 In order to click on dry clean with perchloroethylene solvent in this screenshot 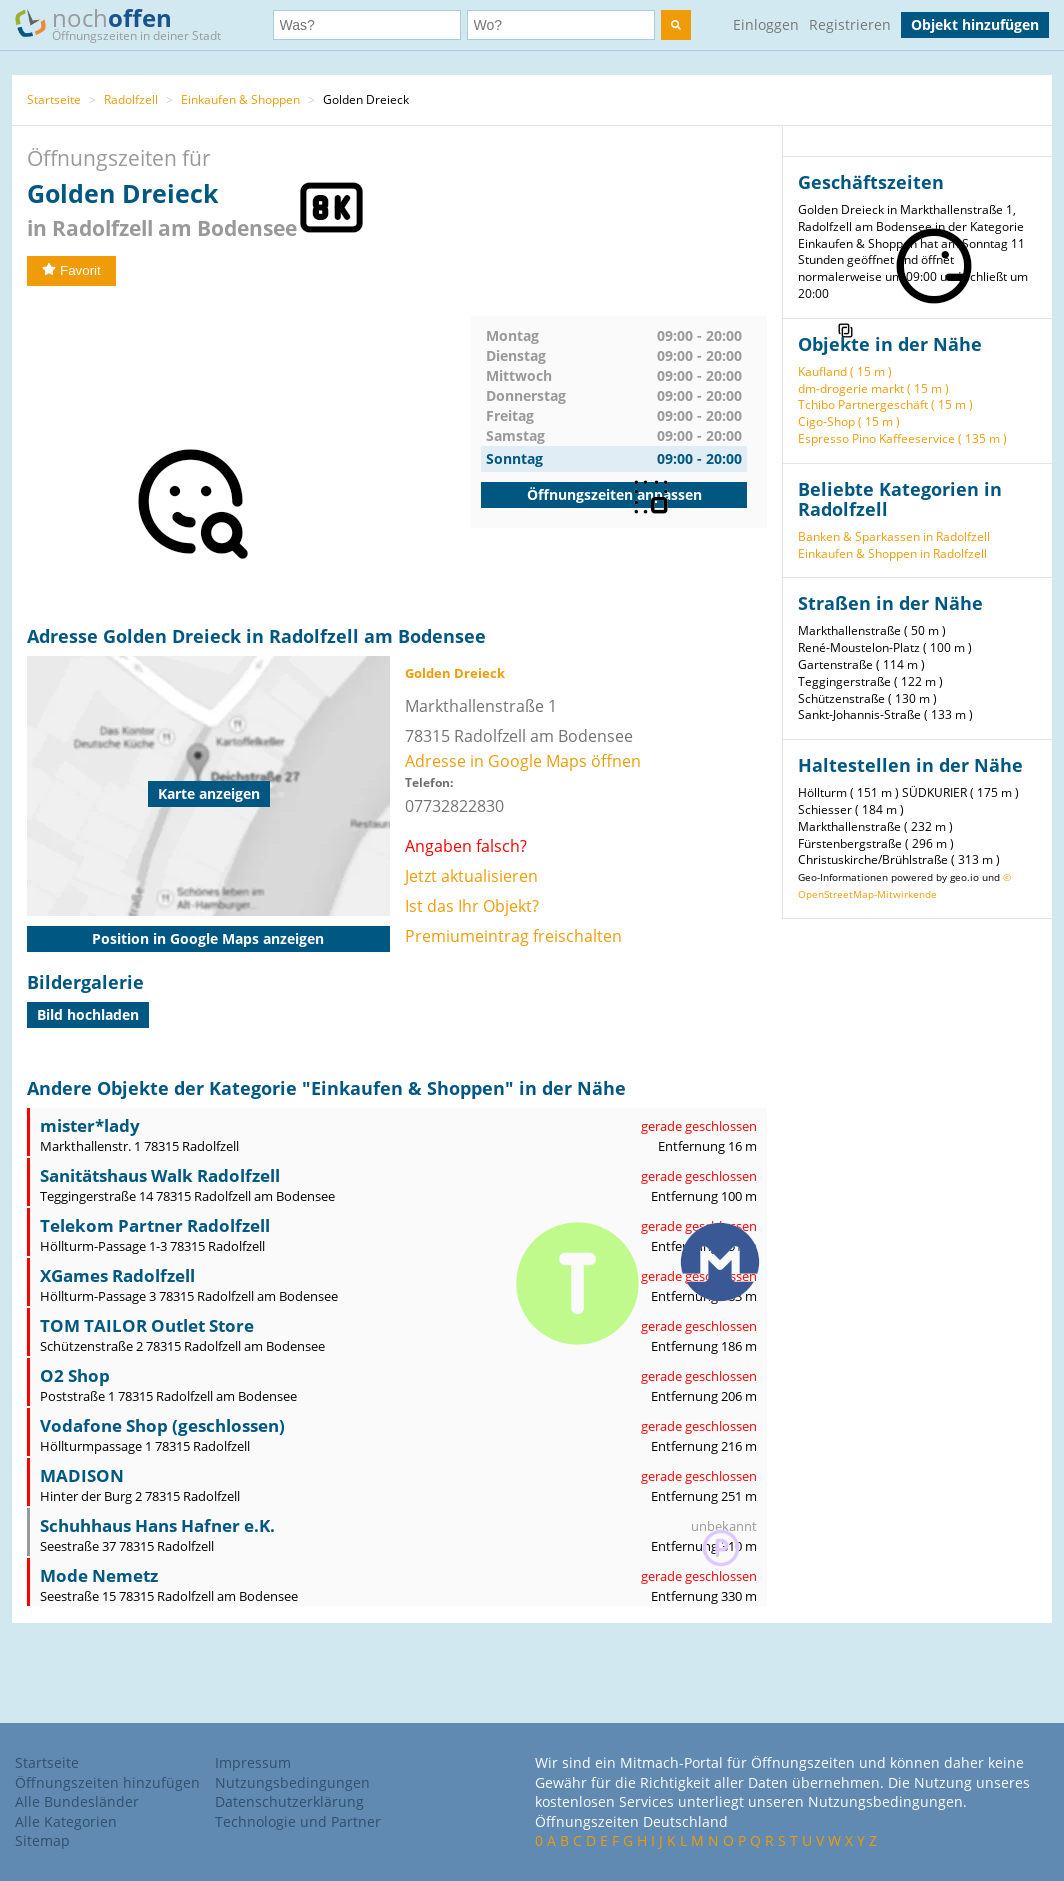, I will do `click(721, 1548)`.